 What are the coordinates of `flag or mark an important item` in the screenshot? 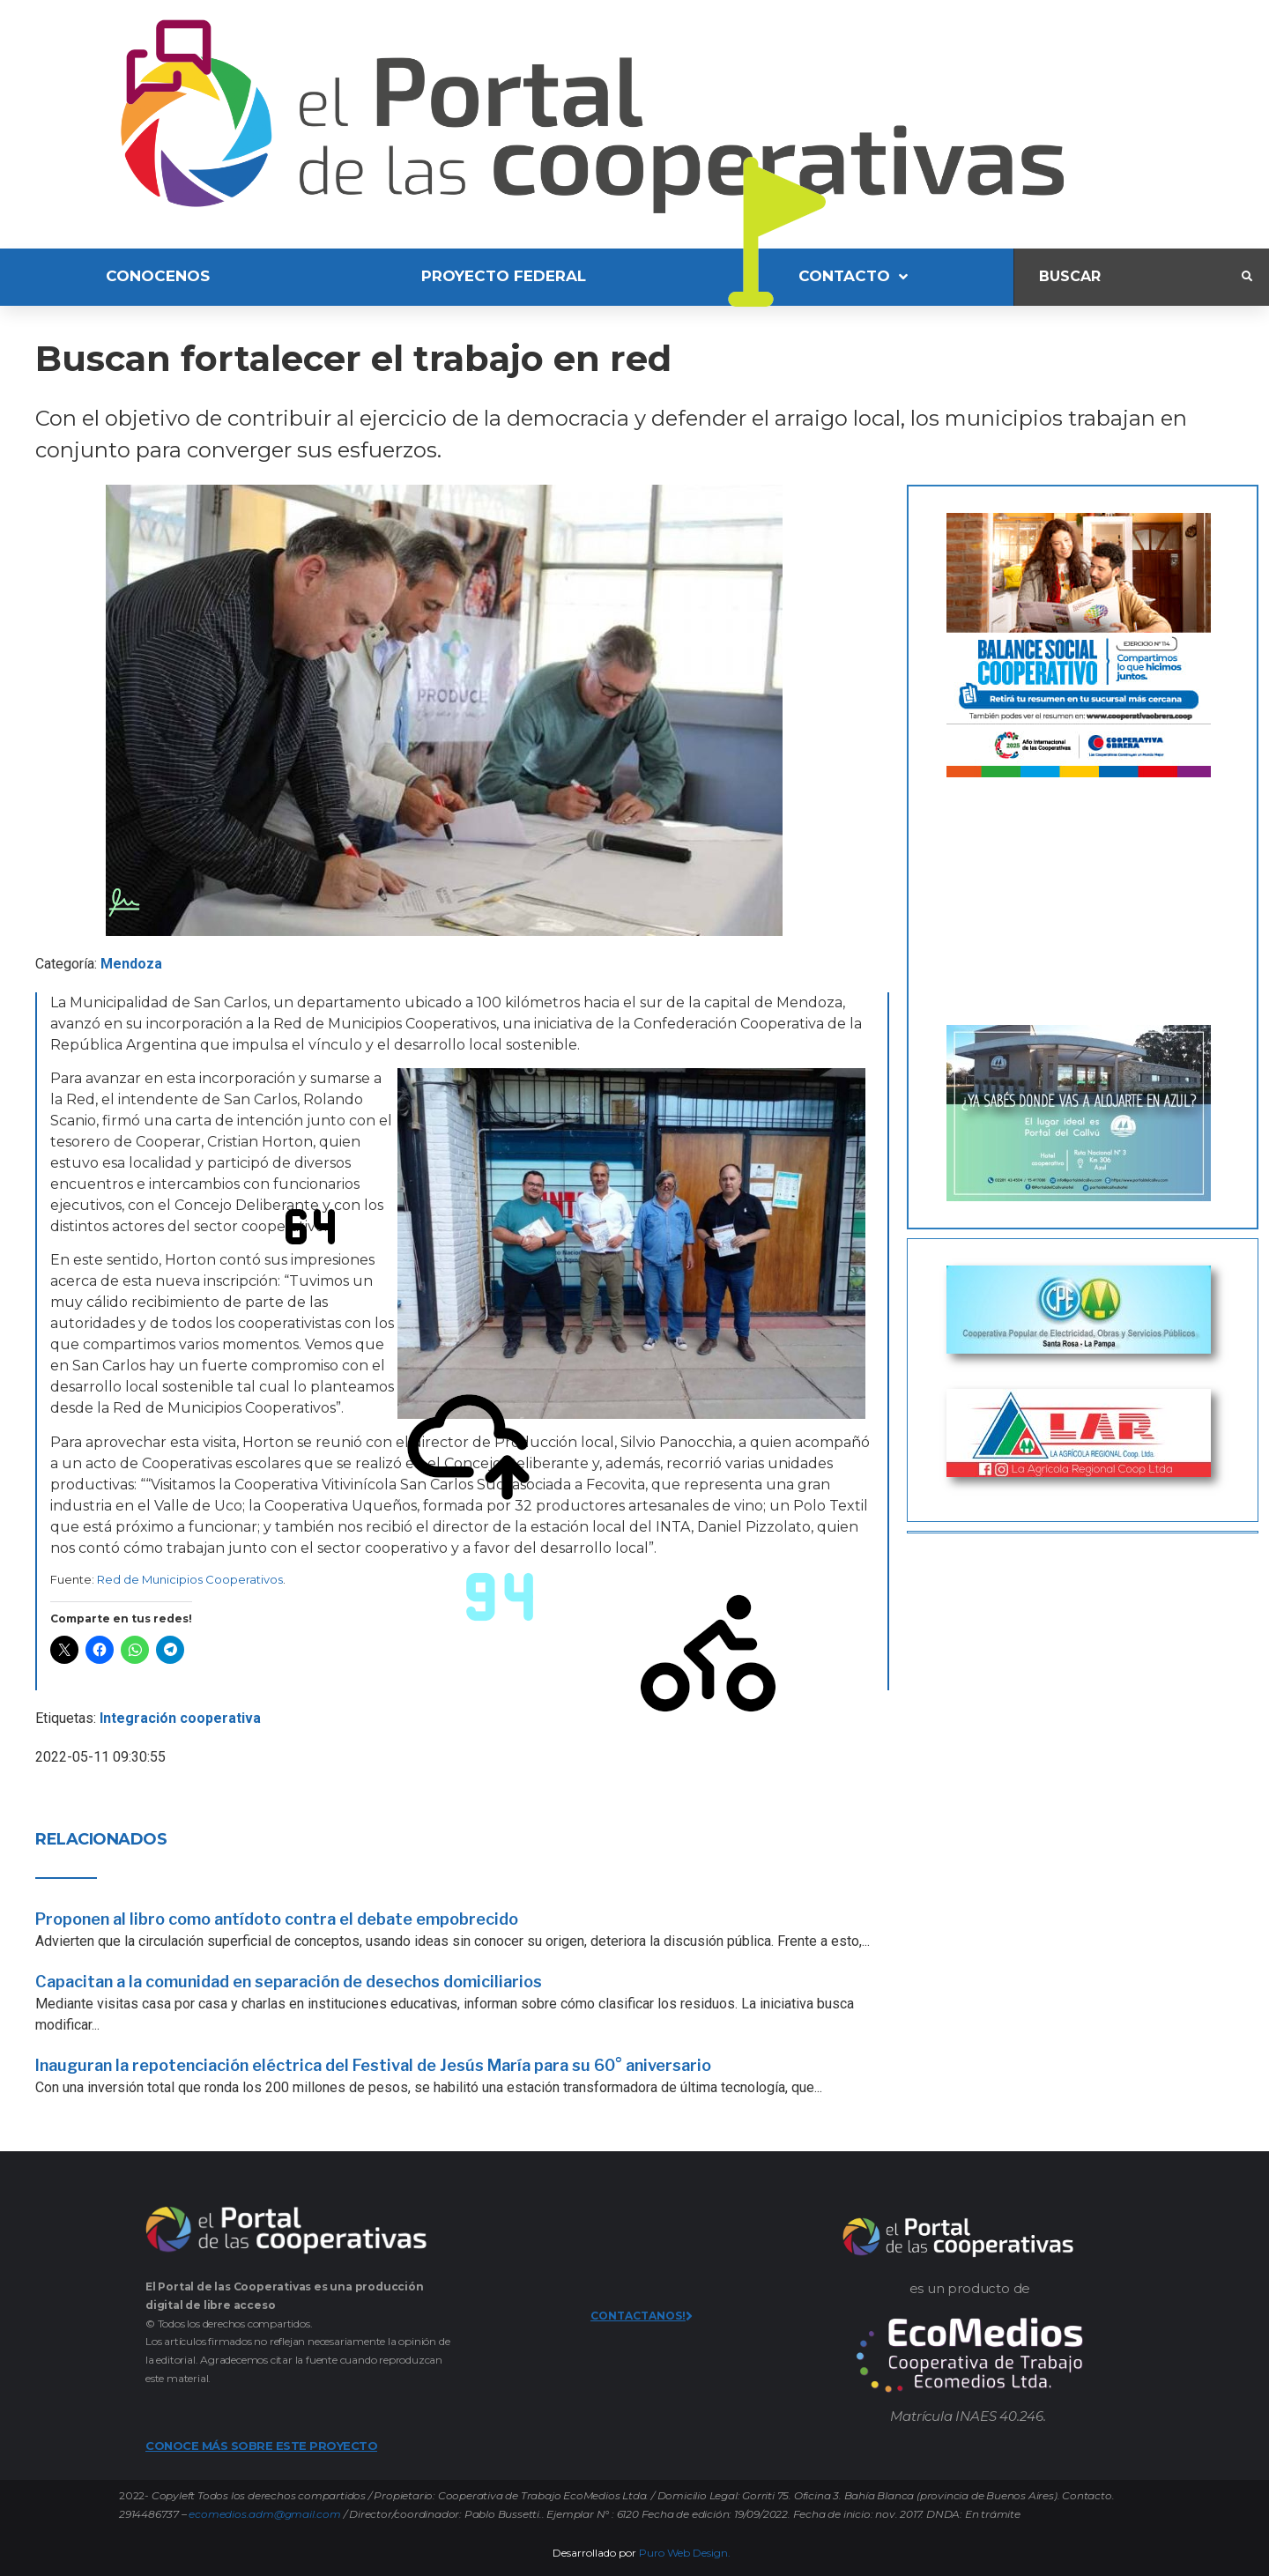 It's located at (766, 232).